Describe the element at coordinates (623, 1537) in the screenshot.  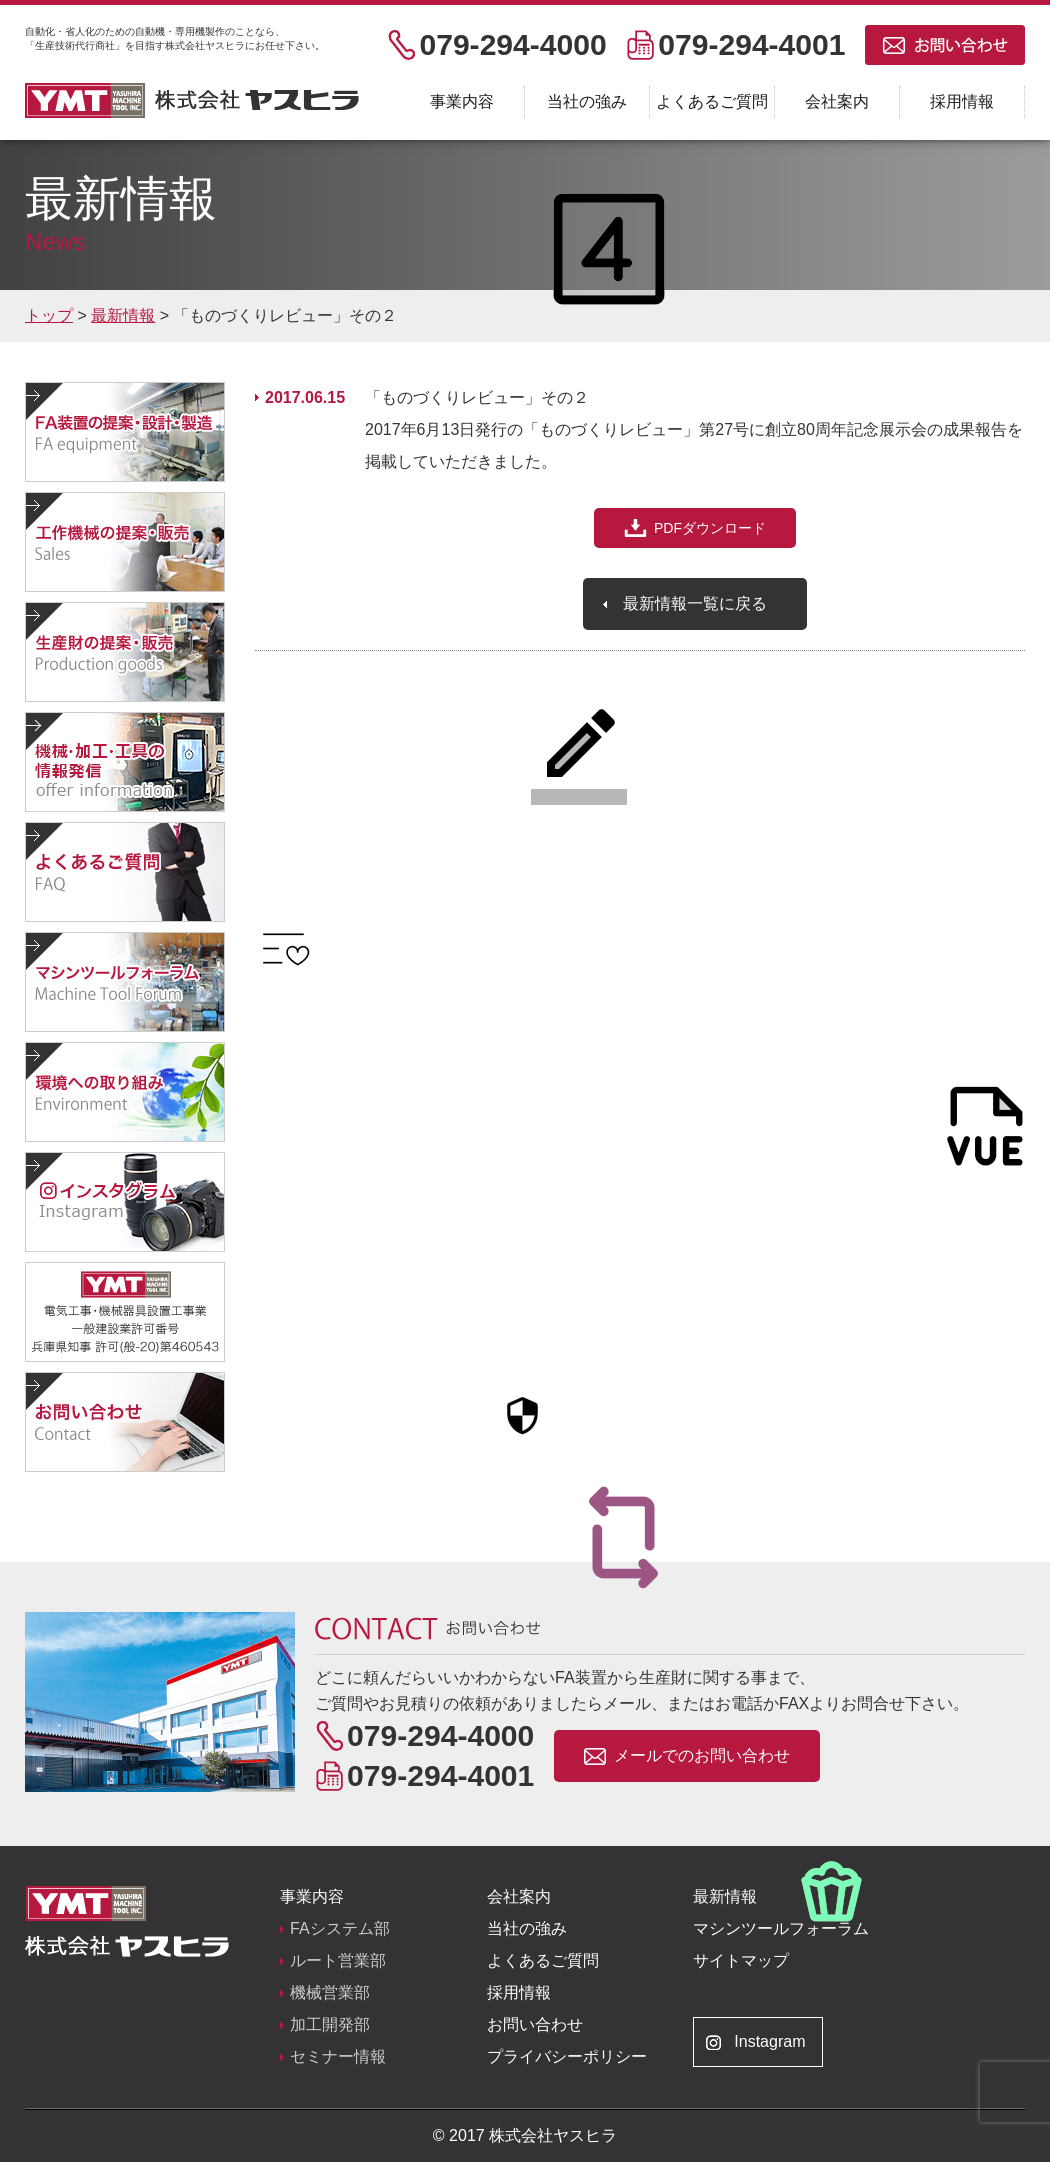
I see `rotate your device orientation` at that location.